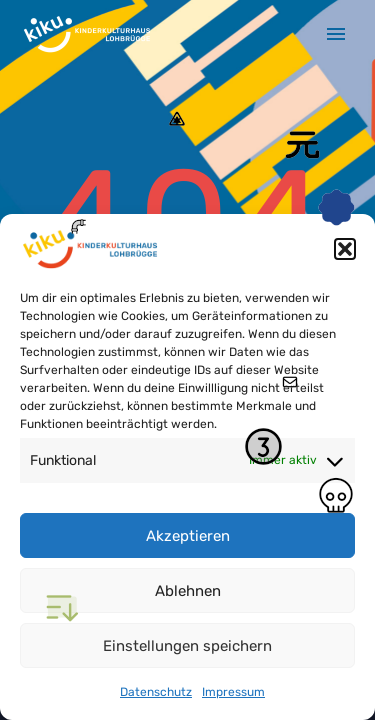 The height and width of the screenshot is (720, 375). I want to click on indicates dangerous or harmful content, so click(336, 496).